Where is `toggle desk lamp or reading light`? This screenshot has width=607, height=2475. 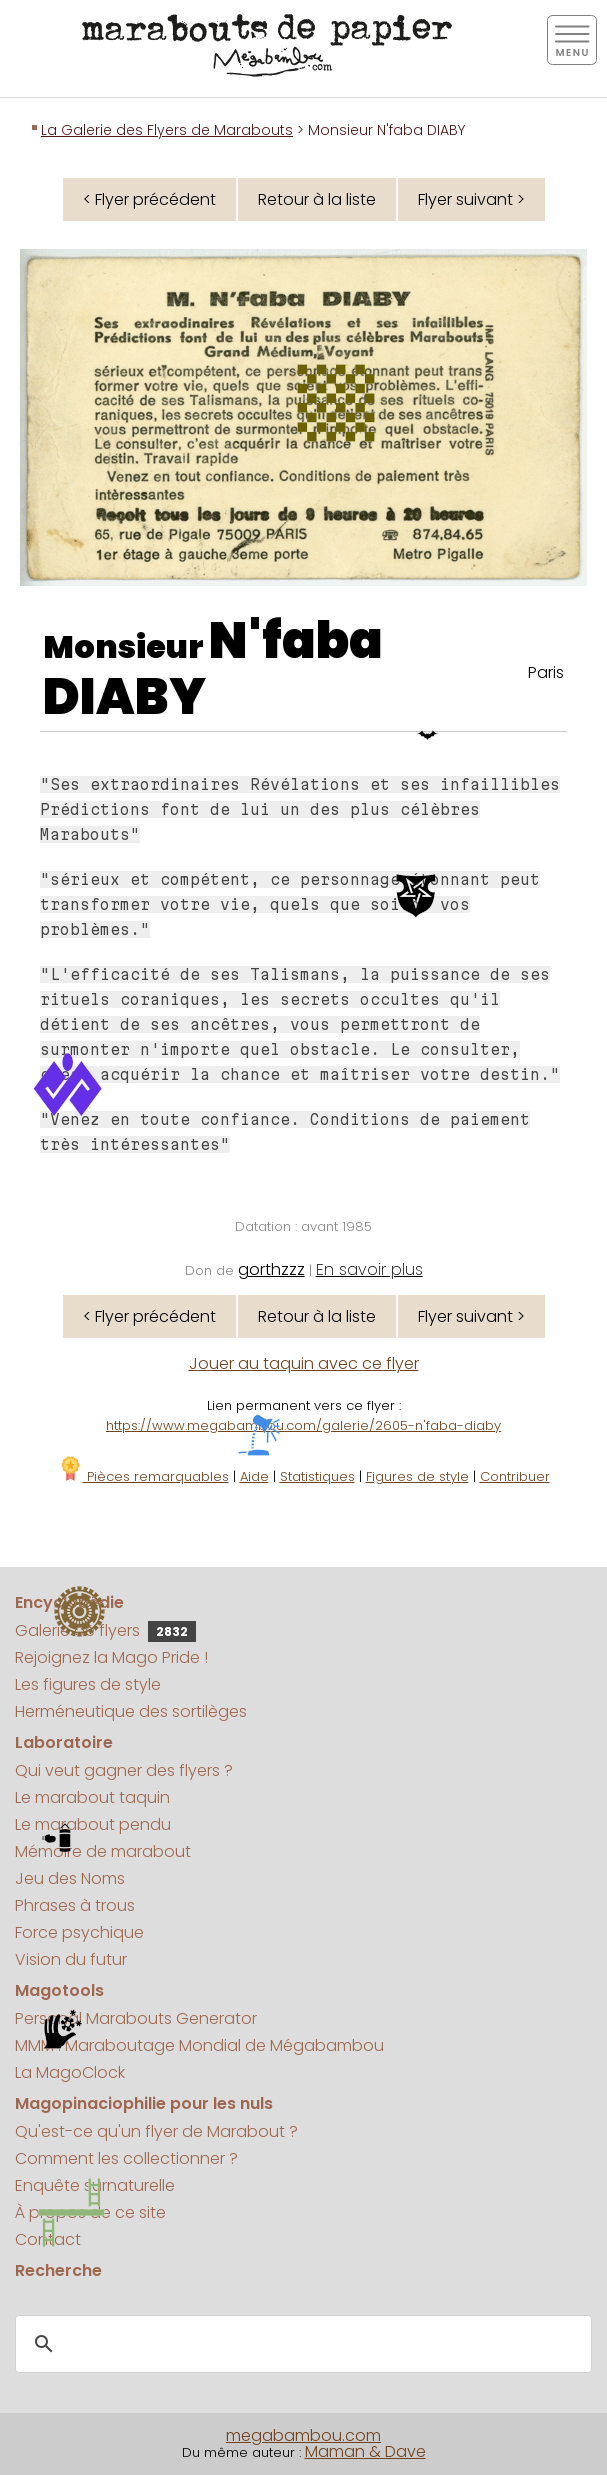
toggle desk lamp or reading light is located at coordinates (259, 1435).